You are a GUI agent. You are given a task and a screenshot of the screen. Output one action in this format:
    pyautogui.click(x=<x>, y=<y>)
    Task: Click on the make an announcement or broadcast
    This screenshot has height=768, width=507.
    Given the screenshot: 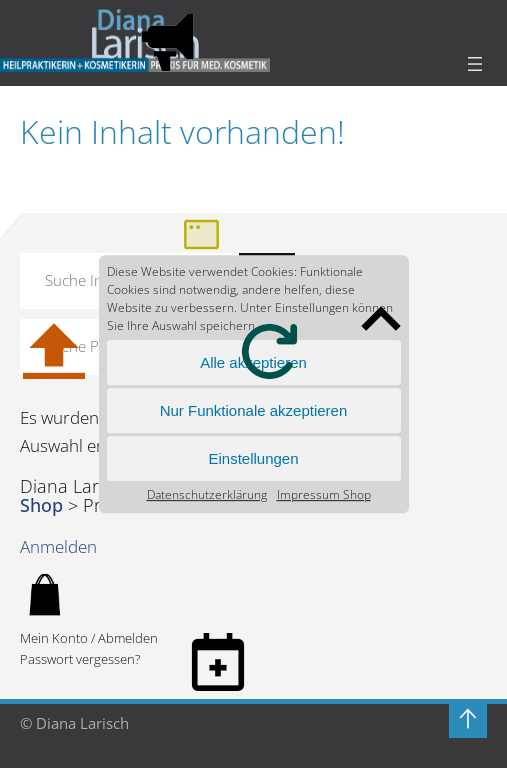 What is the action you would take?
    pyautogui.click(x=167, y=42)
    